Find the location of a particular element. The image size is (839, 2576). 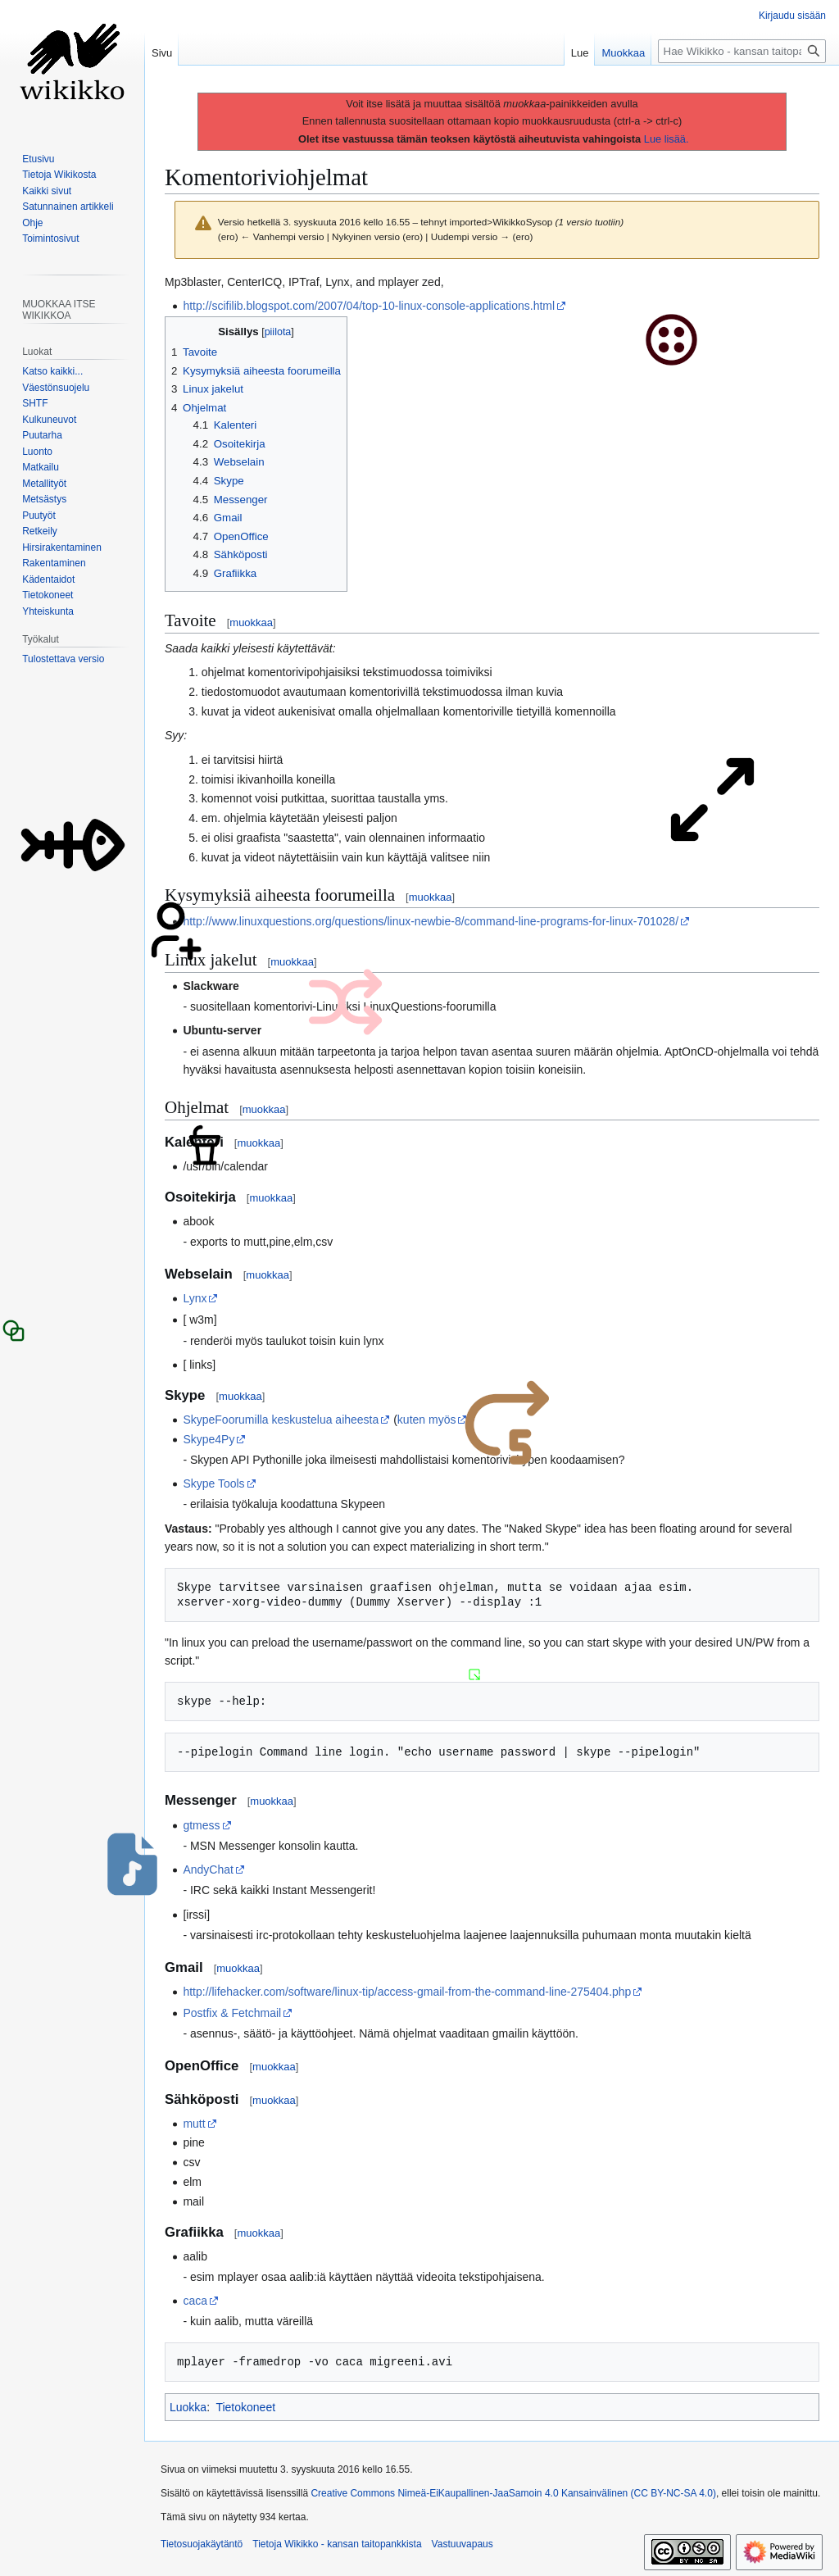

view speaker or presentation podium is located at coordinates (205, 1145).